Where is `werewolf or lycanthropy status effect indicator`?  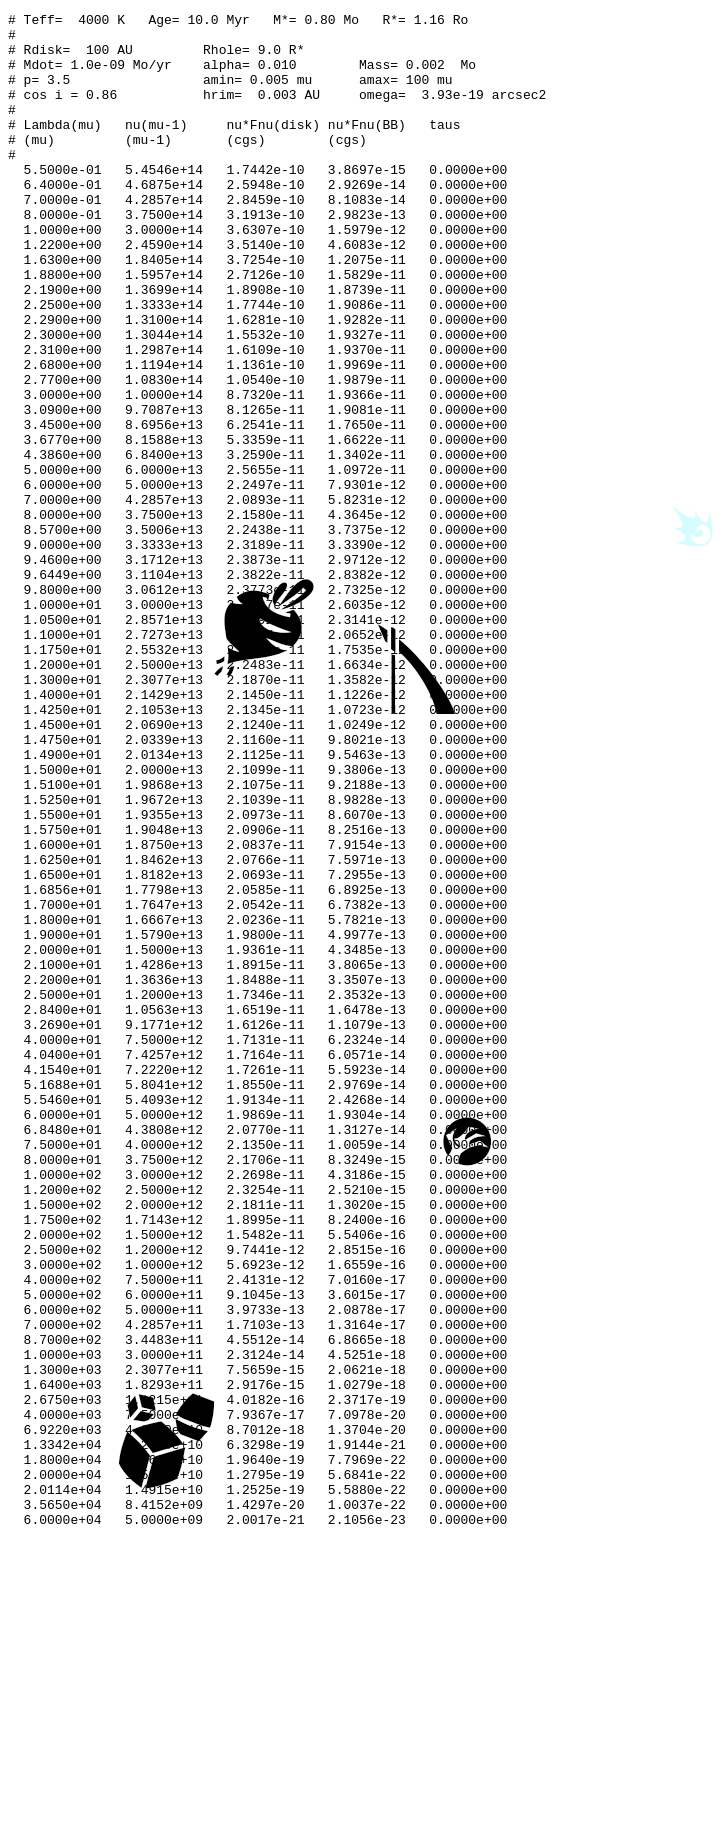
werewolf or lycanthropy status effect indicator is located at coordinates (467, 1141).